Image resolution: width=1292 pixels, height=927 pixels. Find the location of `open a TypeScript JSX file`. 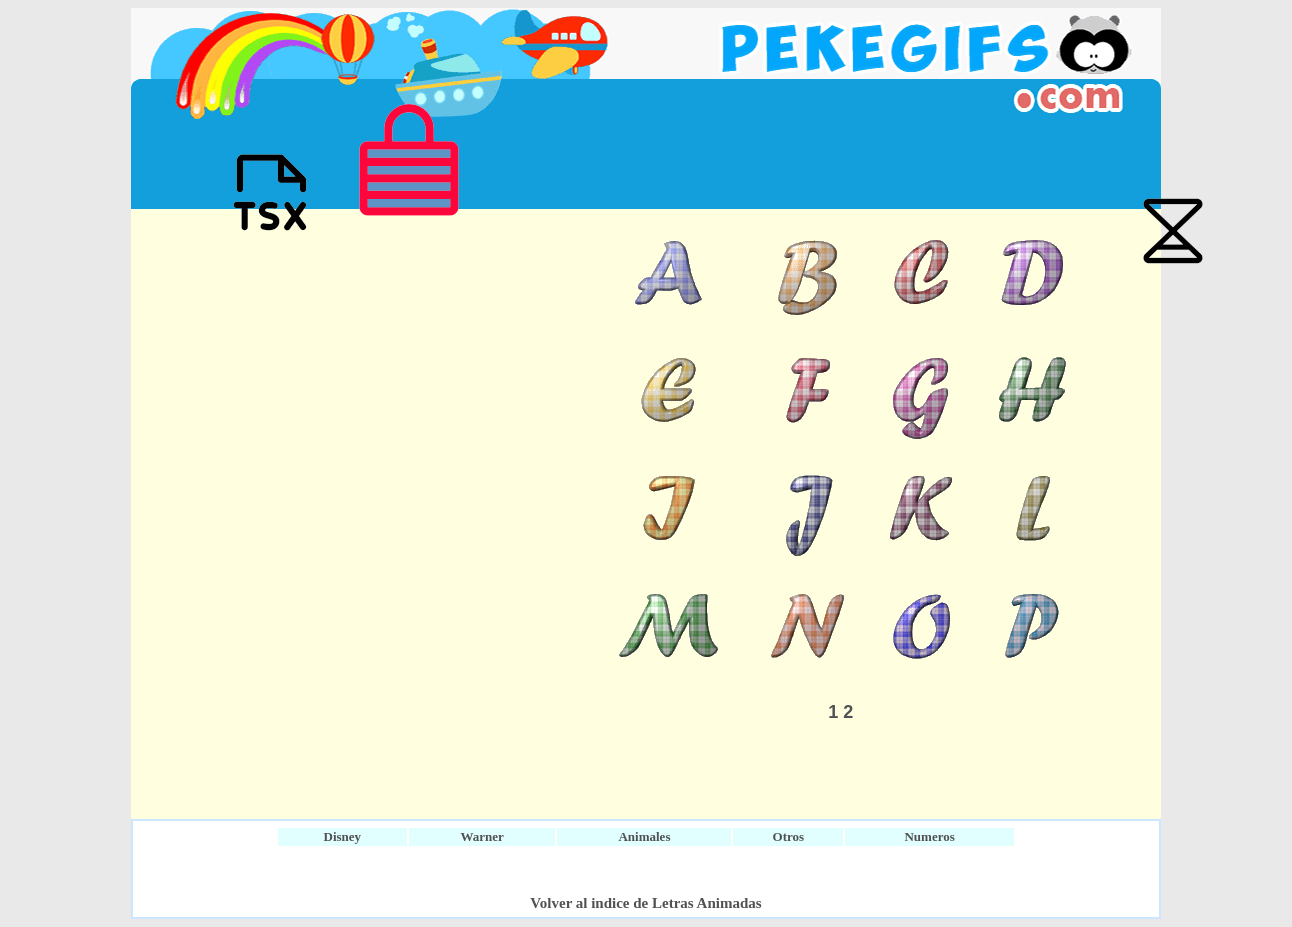

open a TypeScript JSX file is located at coordinates (271, 195).